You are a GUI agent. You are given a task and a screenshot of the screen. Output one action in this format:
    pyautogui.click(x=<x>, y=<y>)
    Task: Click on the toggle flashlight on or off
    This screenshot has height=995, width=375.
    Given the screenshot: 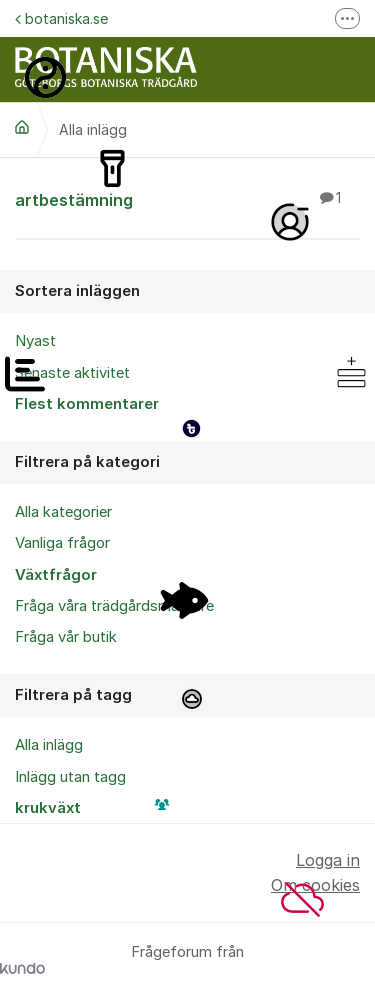 What is the action you would take?
    pyautogui.click(x=112, y=168)
    